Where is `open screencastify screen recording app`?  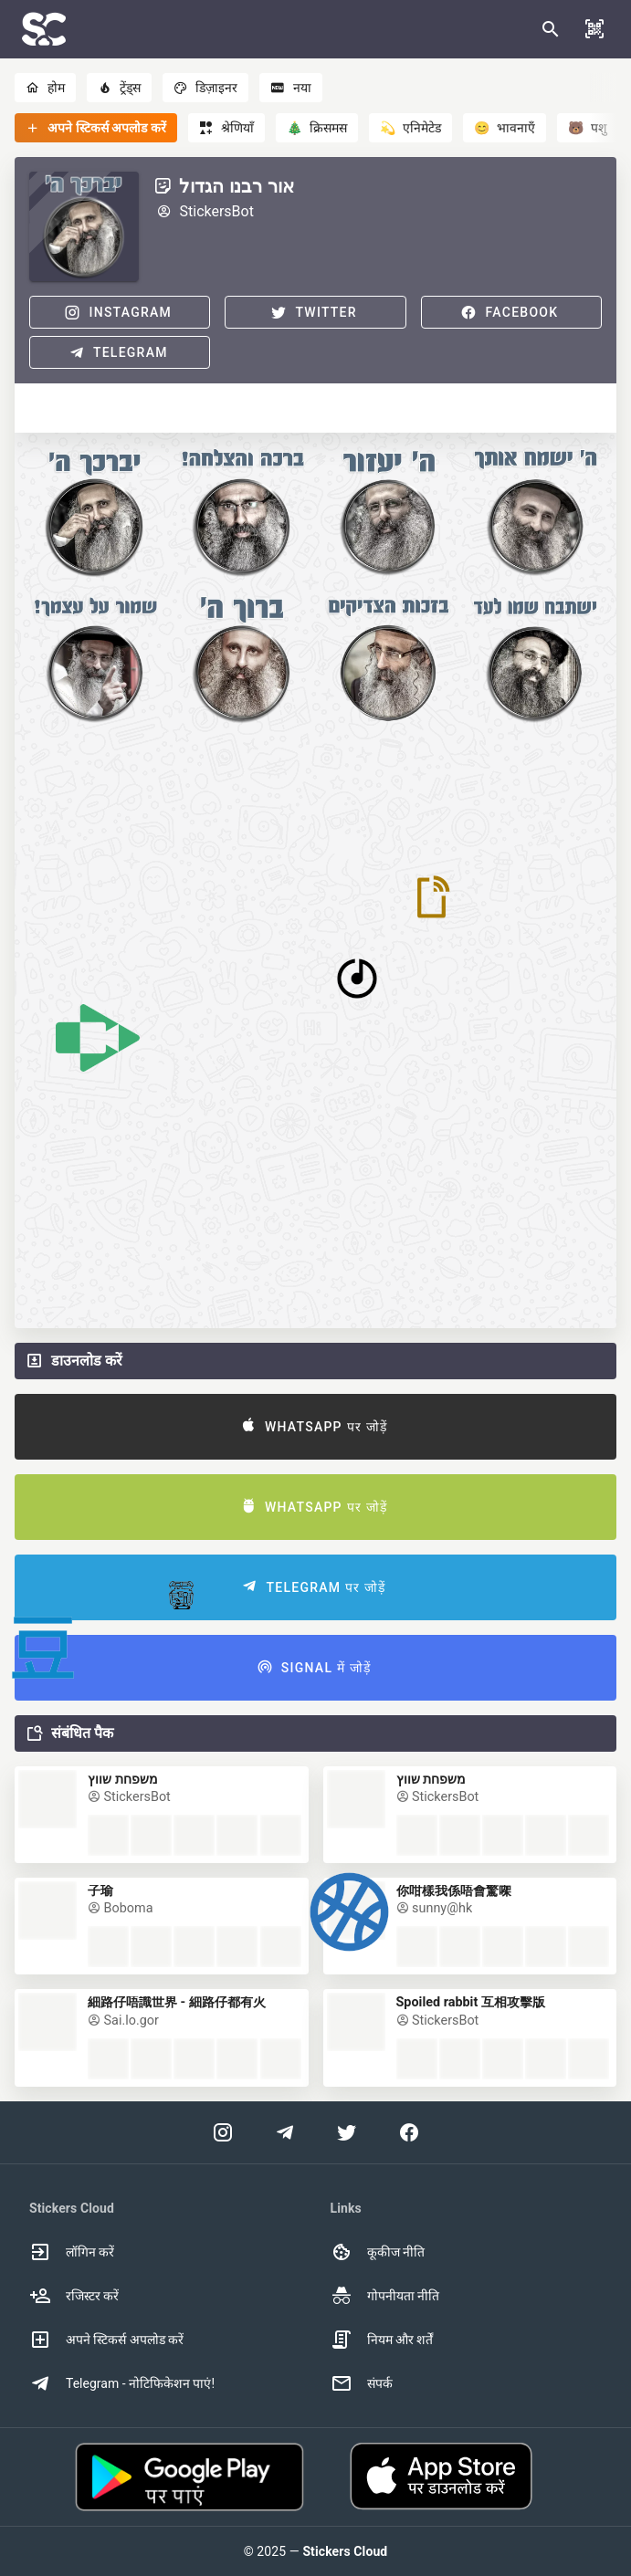 open screencastify screen recording app is located at coordinates (98, 1038).